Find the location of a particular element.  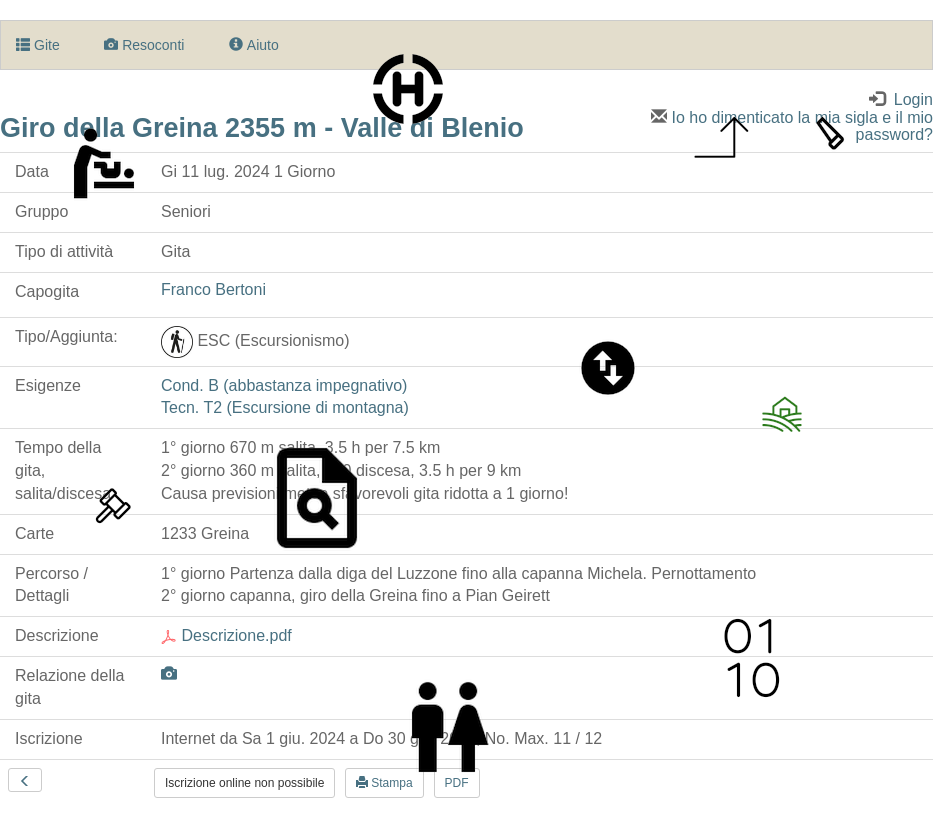

find carpentry or woodworking services is located at coordinates (830, 133).